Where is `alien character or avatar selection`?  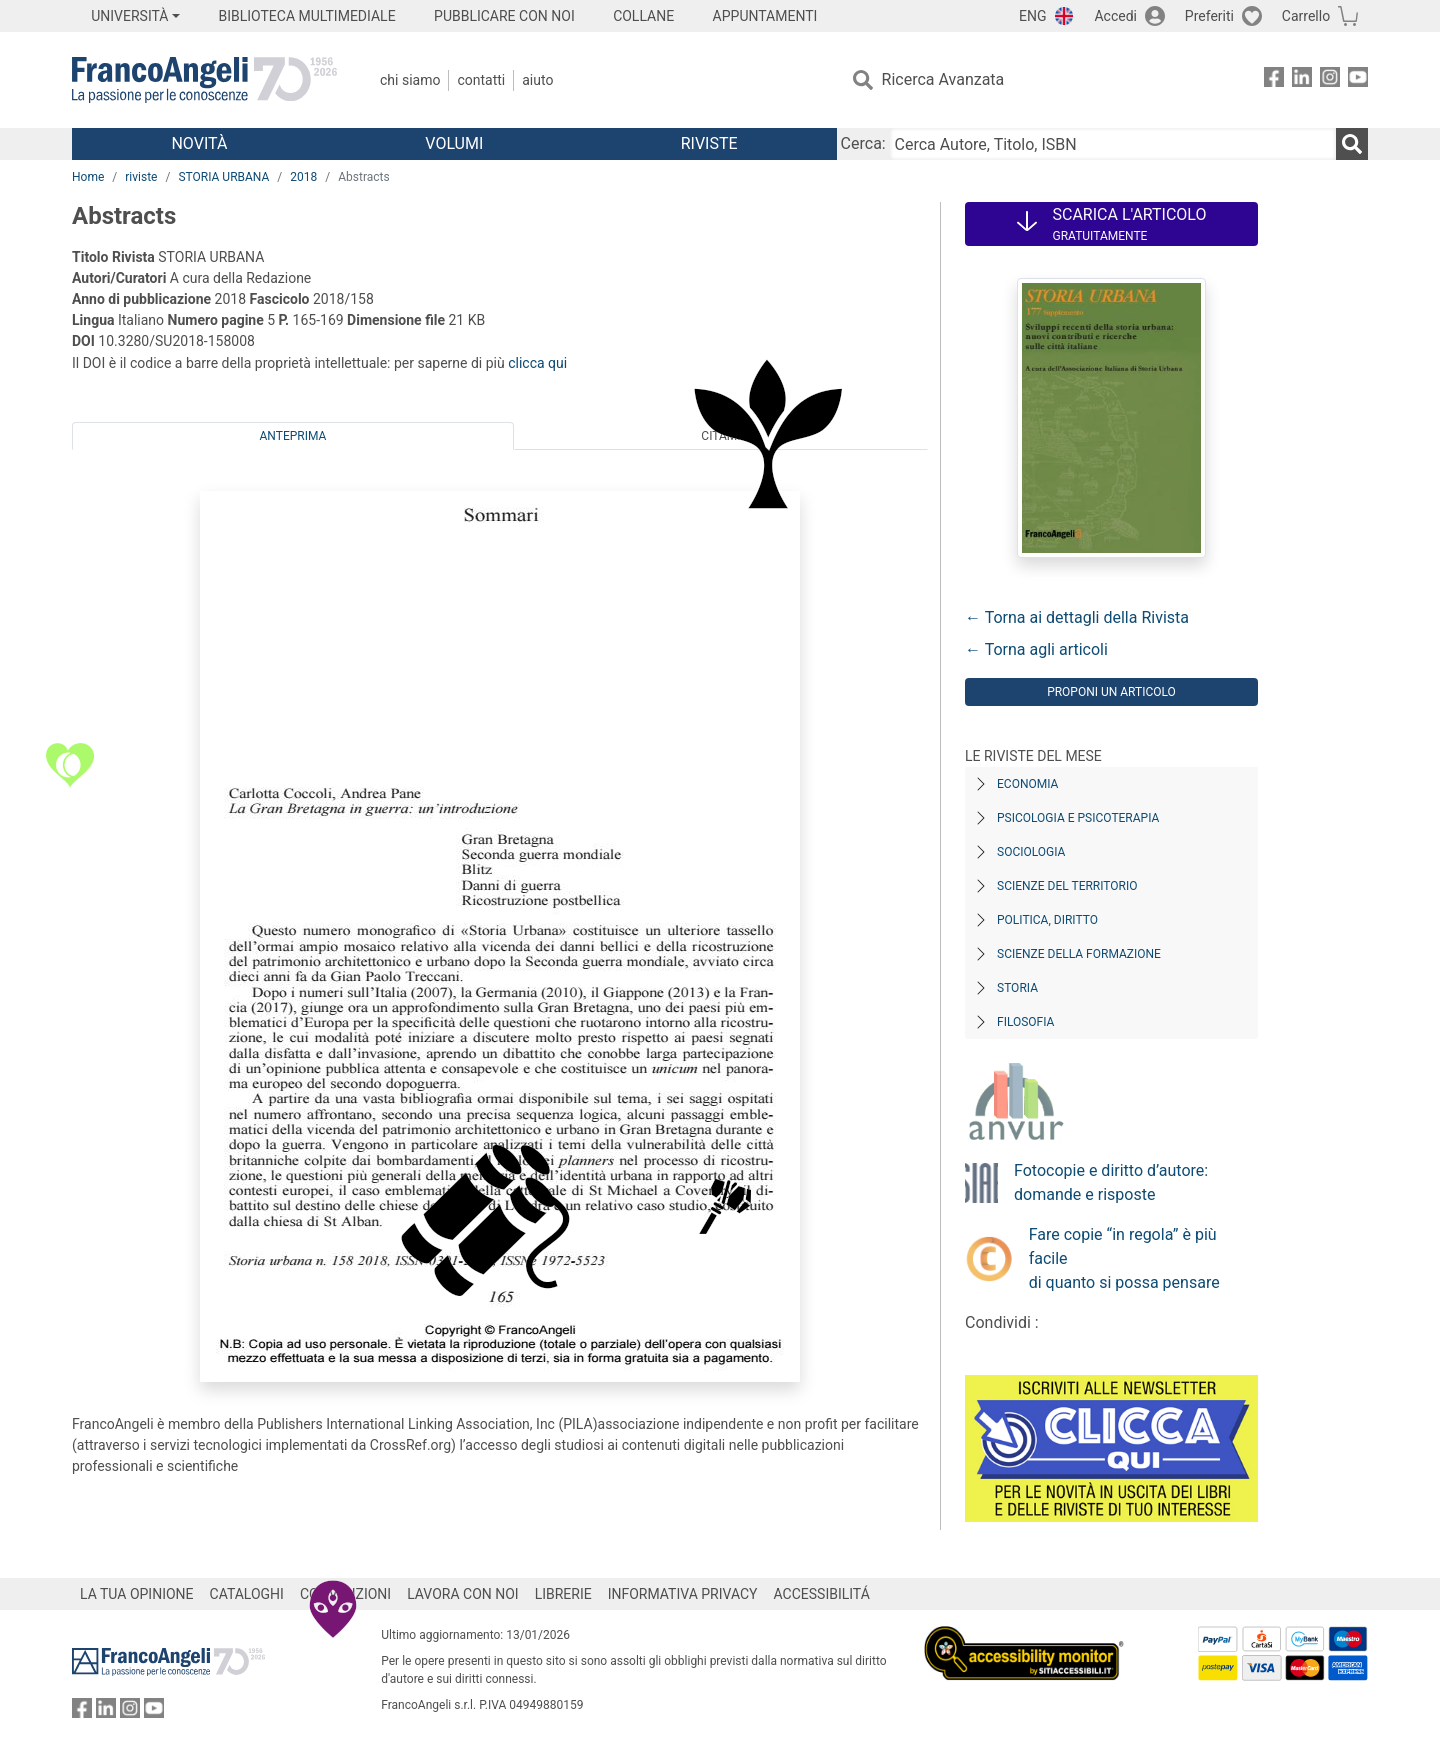 alien character or avatar selection is located at coordinates (333, 1609).